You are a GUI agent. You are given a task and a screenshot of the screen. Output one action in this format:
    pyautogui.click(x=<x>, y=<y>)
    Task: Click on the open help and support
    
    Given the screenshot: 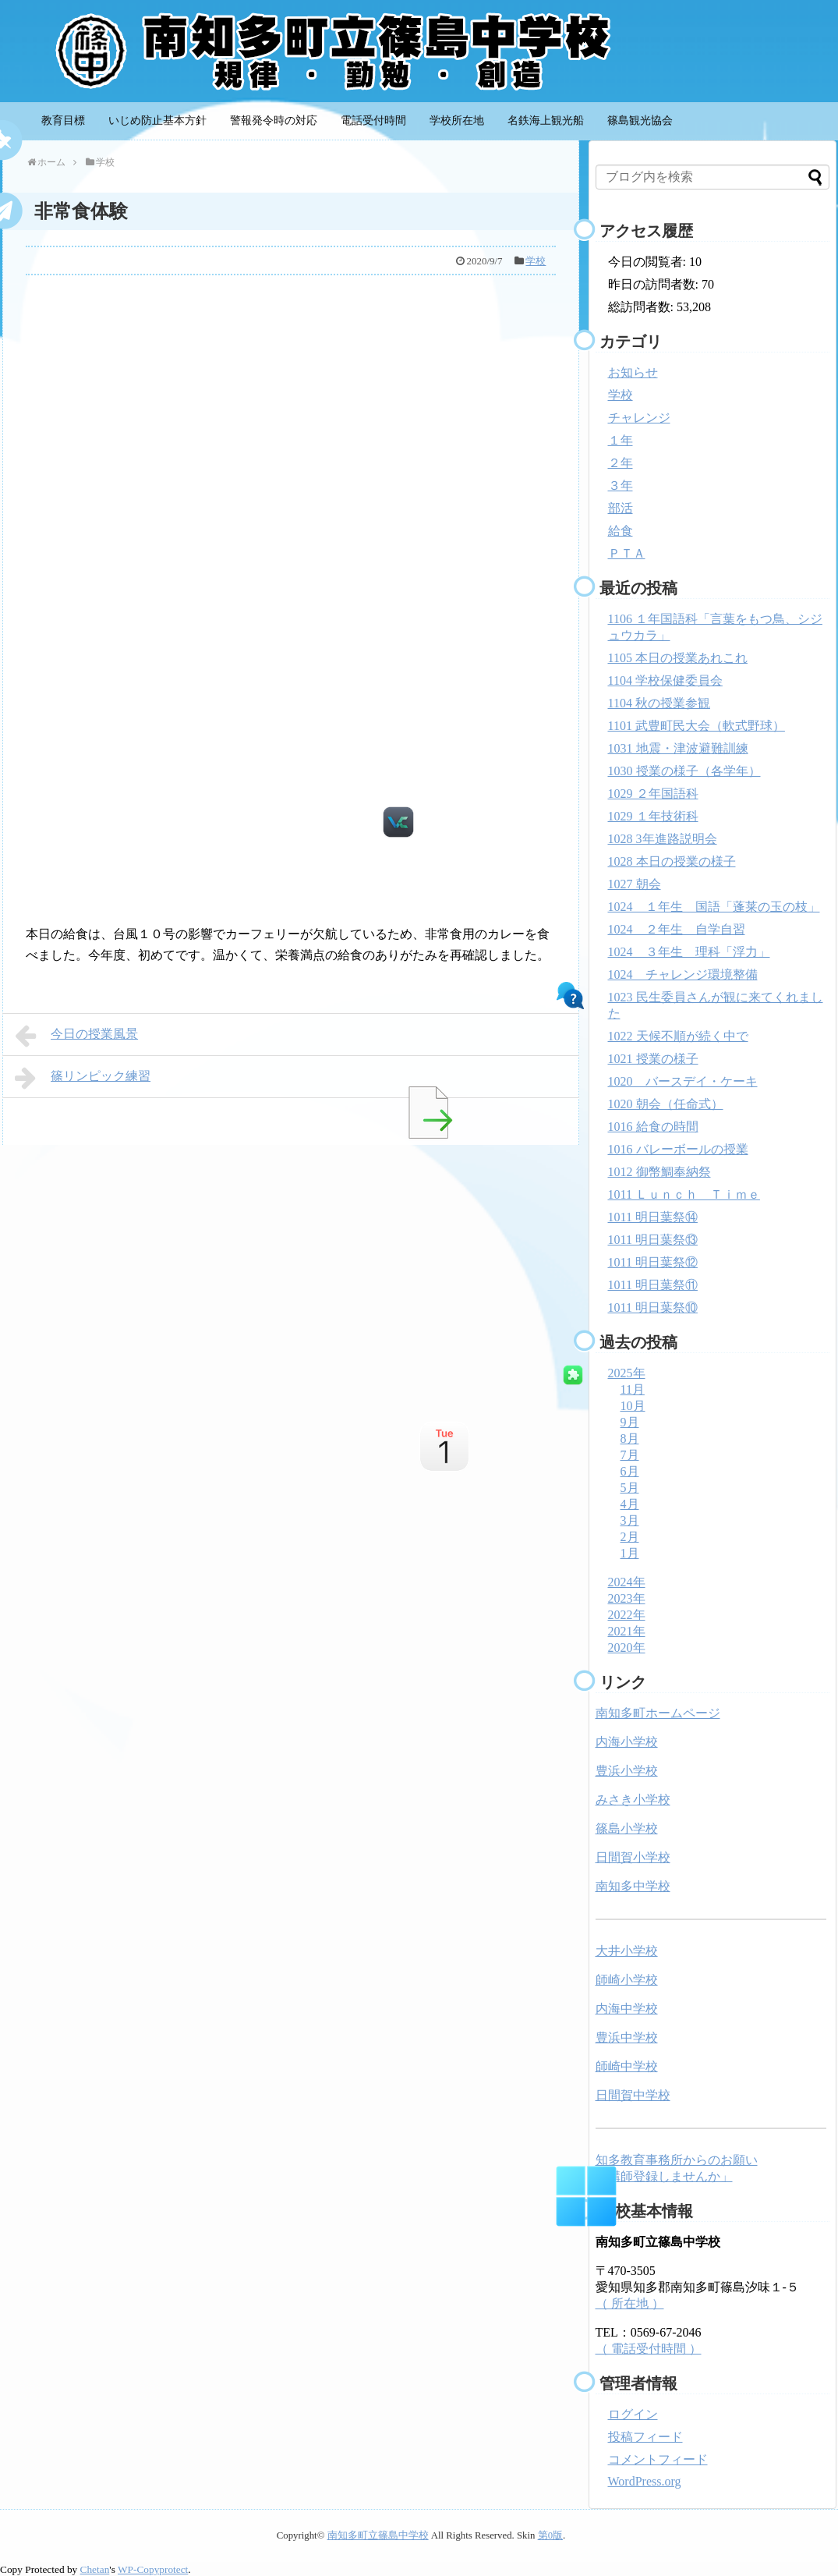 What is the action you would take?
    pyautogui.click(x=570, y=995)
    